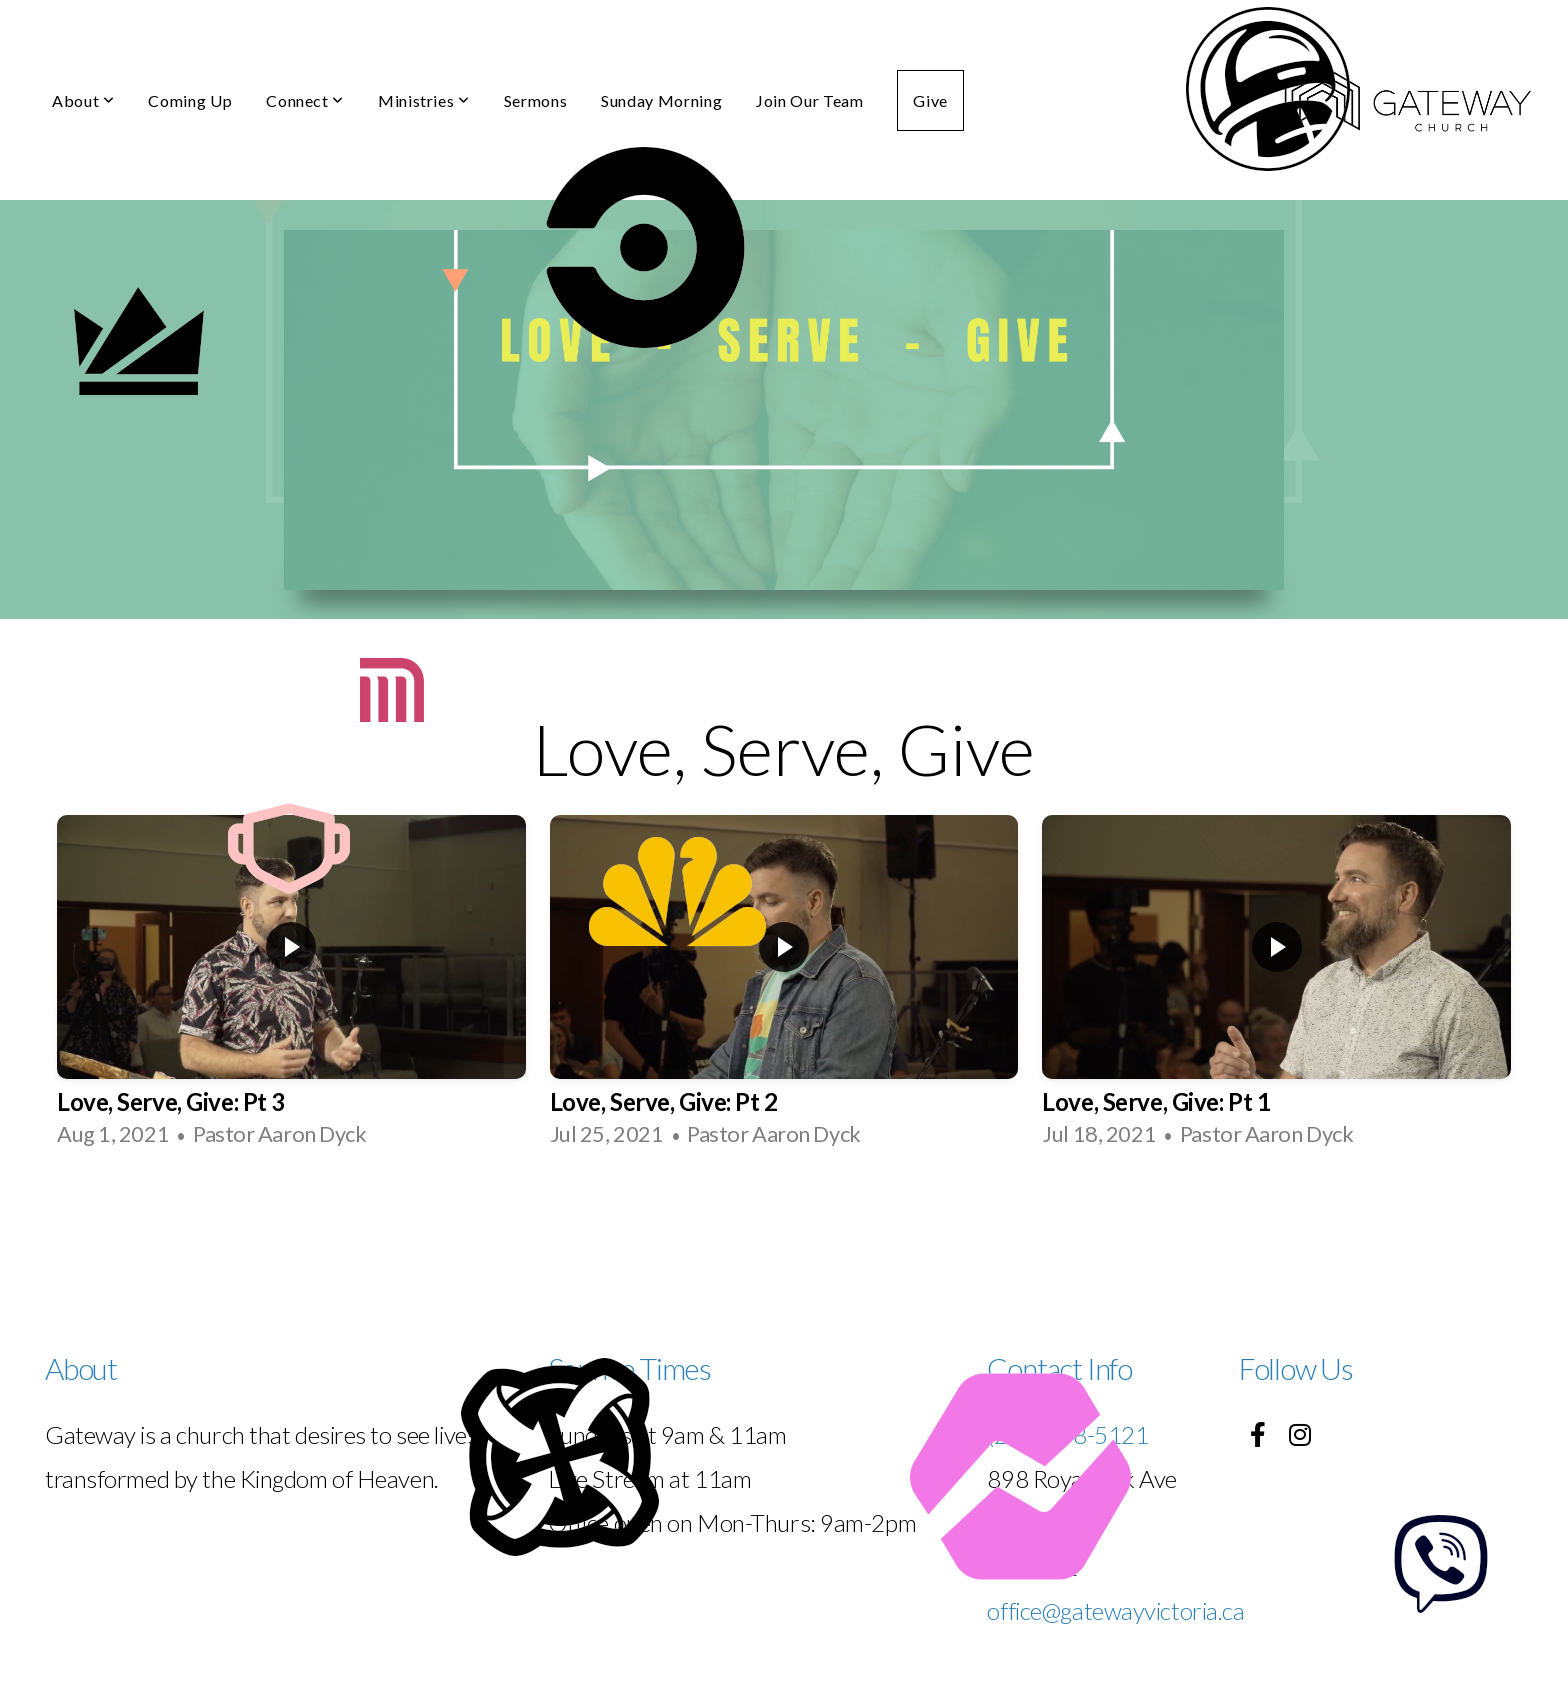 This screenshot has height=1697, width=1568. I want to click on open Baremetrics dashboard, so click(1020, 1476).